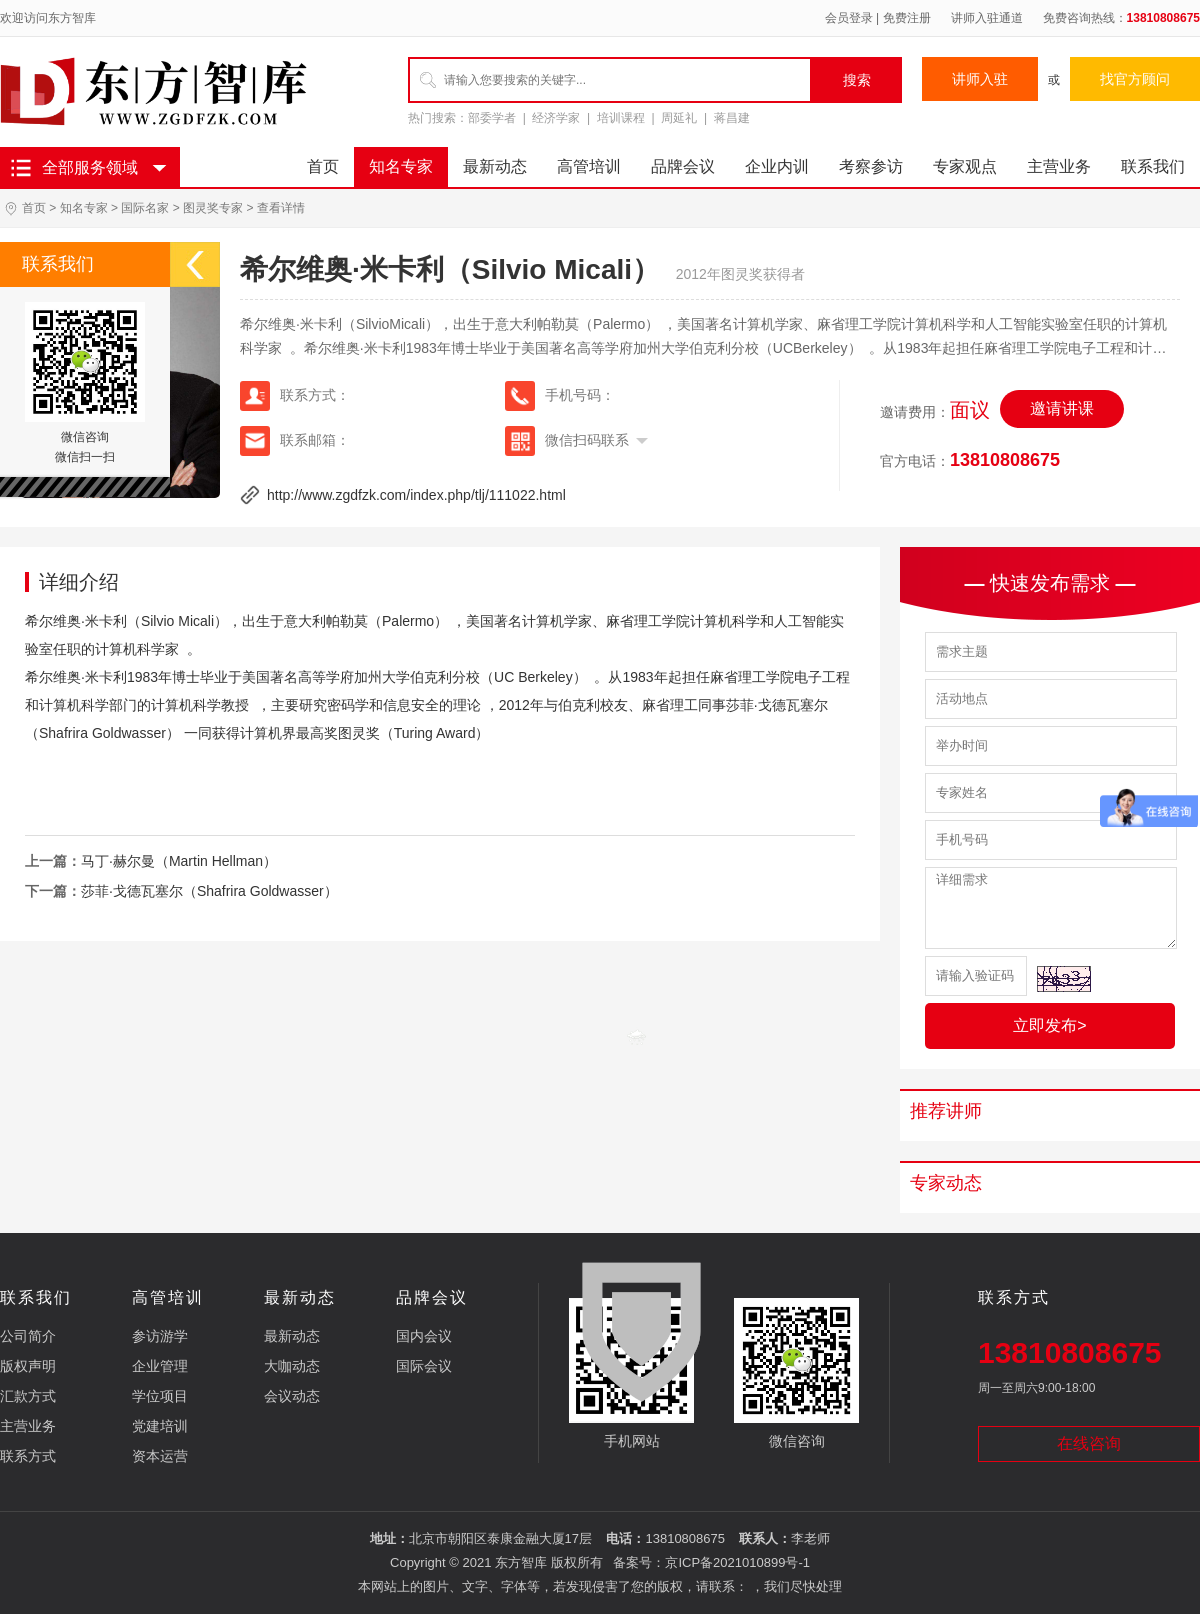  Describe the element at coordinates (636, 1035) in the screenshot. I see `indicates snowy weather conditions` at that location.